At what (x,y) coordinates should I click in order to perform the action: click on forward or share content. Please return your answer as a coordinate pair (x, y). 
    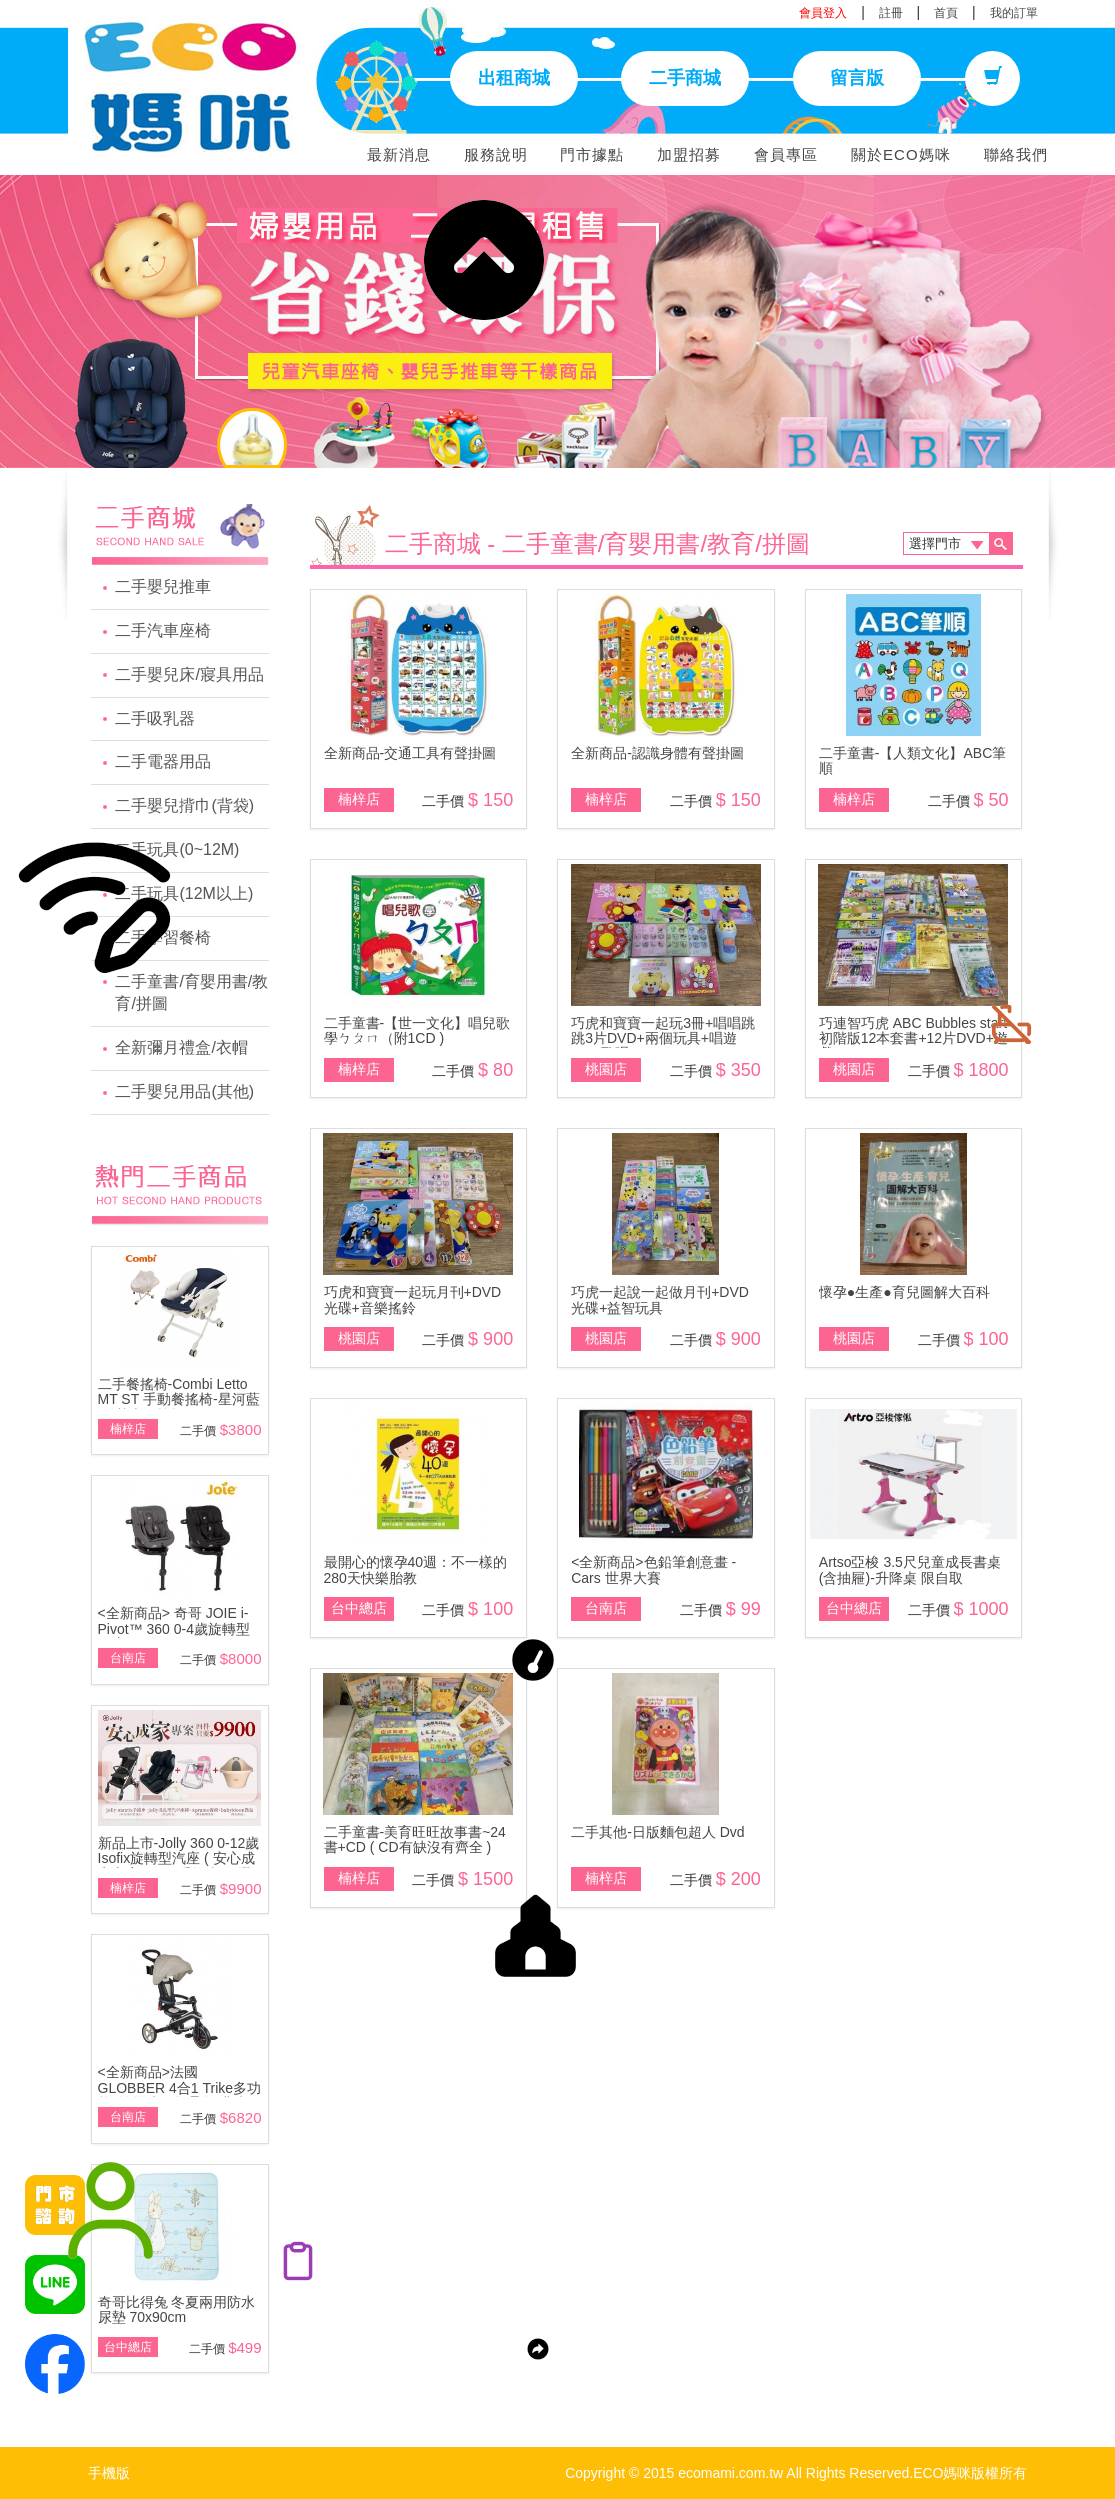
    Looking at the image, I should click on (538, 2349).